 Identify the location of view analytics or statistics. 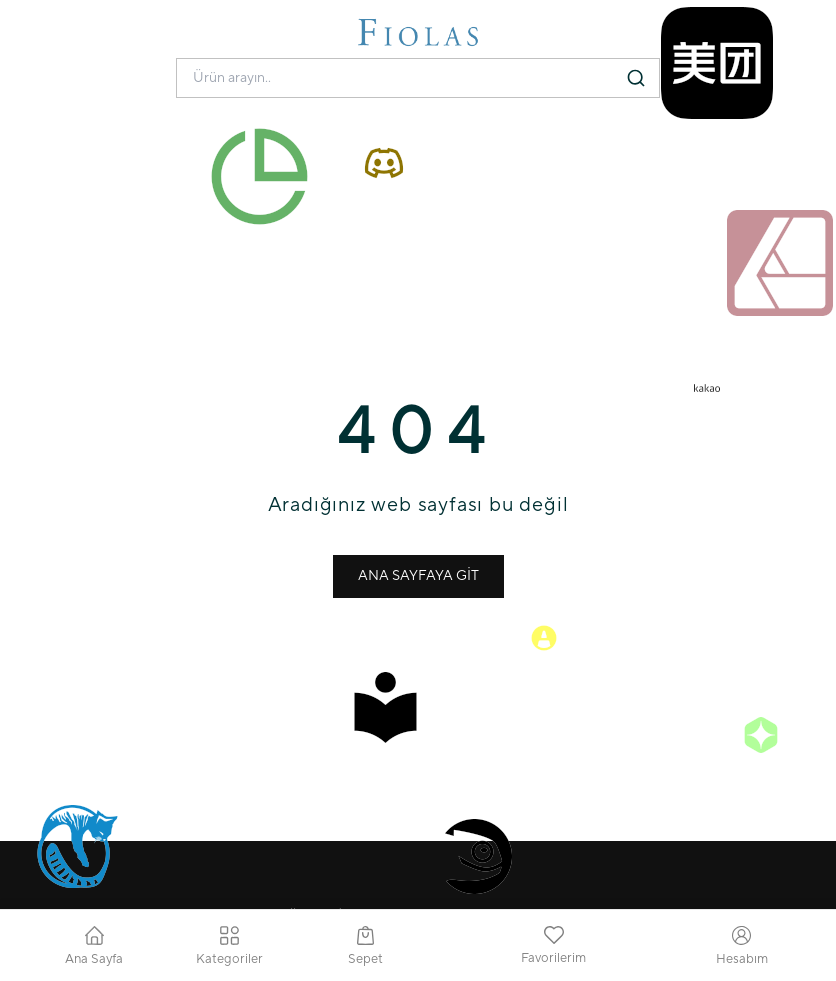
(259, 176).